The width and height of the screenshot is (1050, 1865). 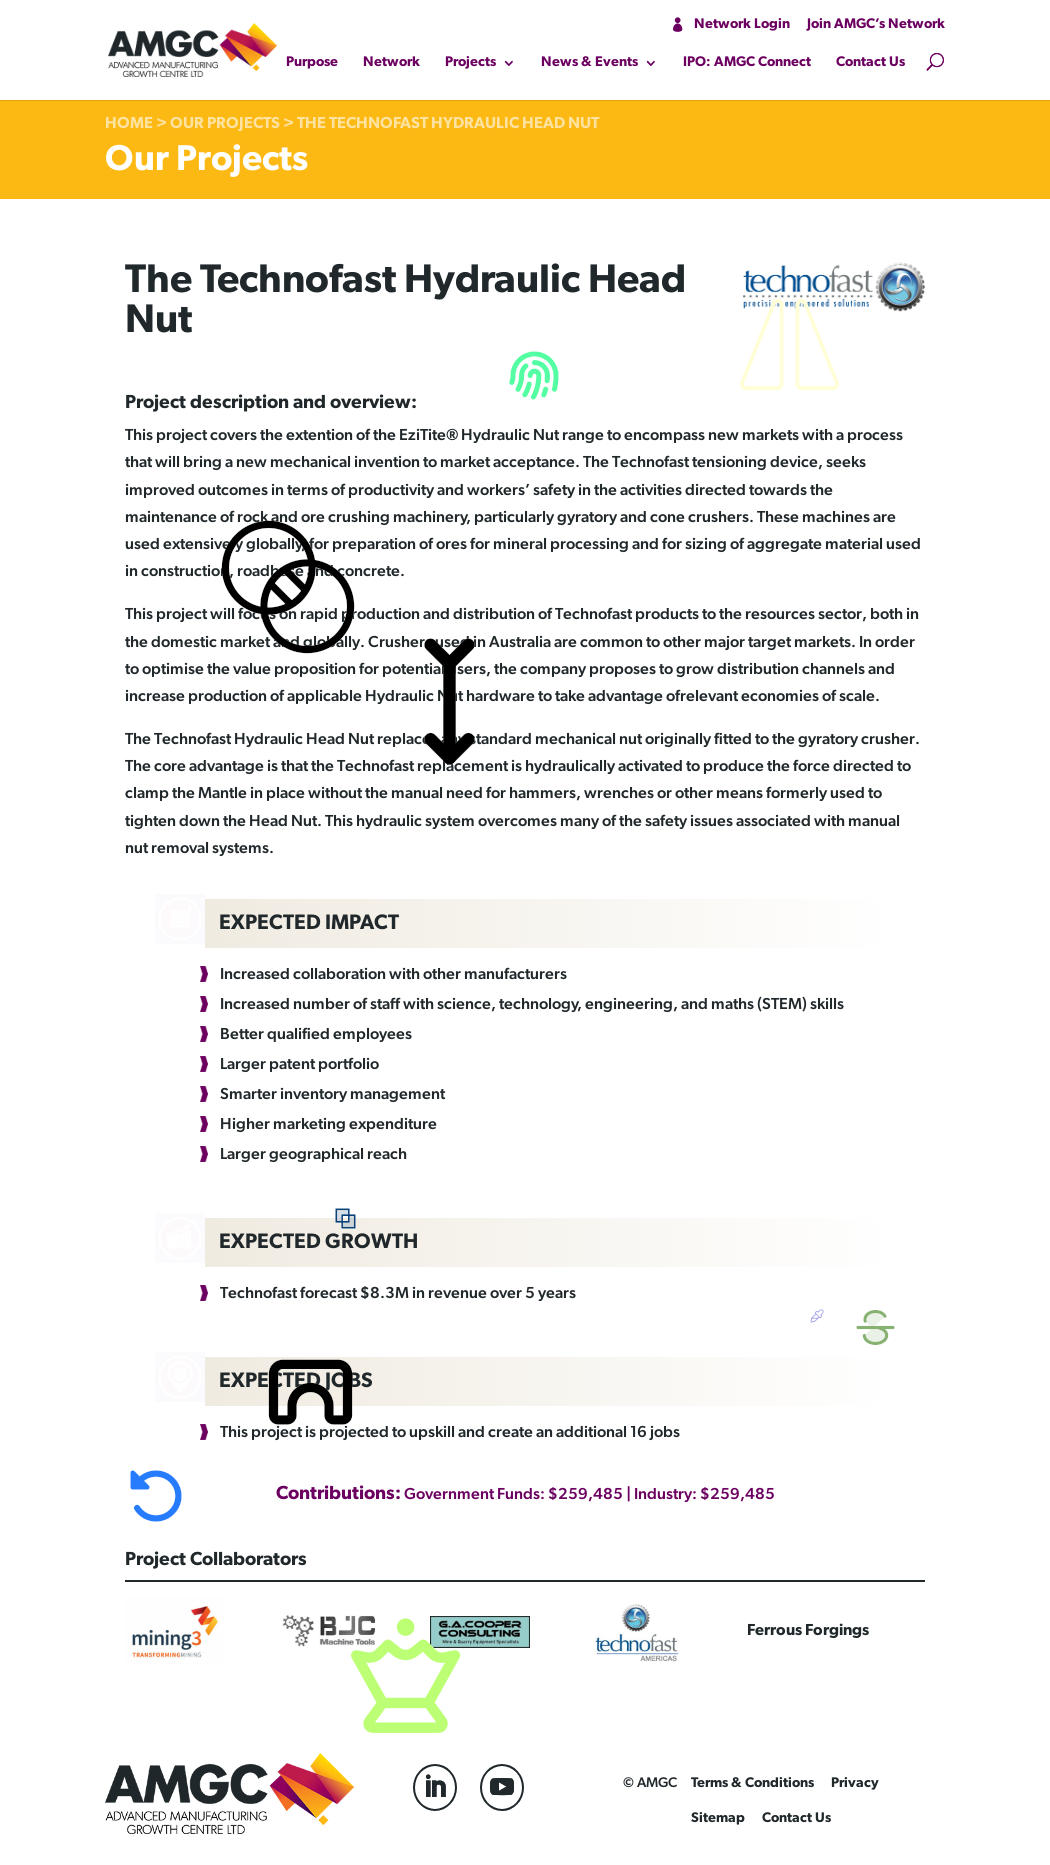 I want to click on intersect or merge two shapes, so click(x=288, y=587).